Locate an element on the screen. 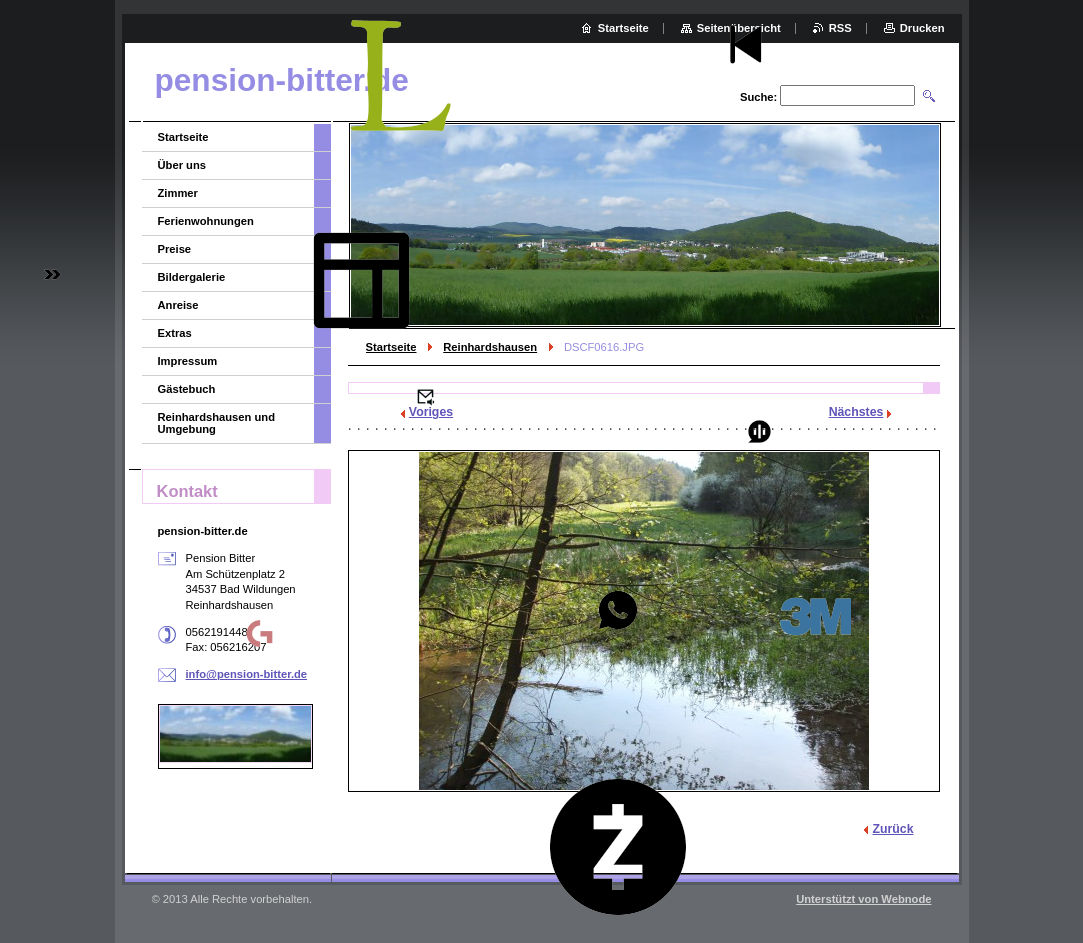 The height and width of the screenshot is (943, 1083). lerna monorepo tool branding is located at coordinates (400, 75).